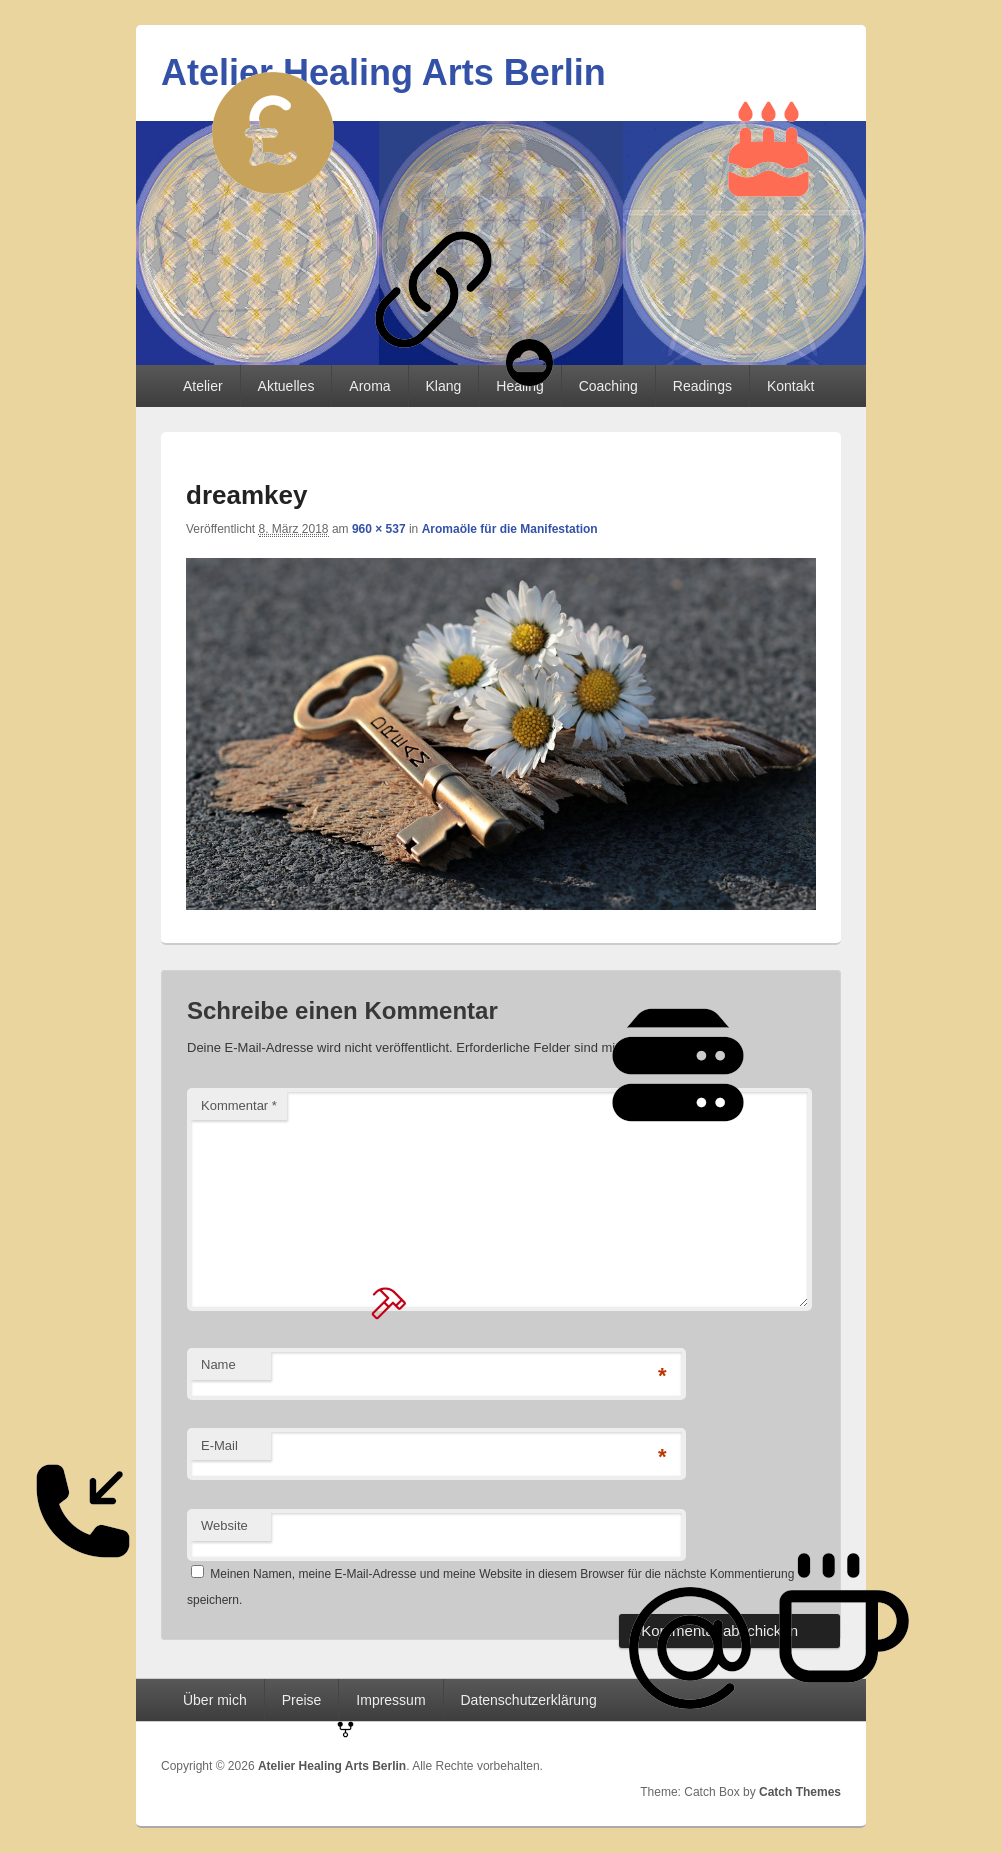 Image resolution: width=1002 pixels, height=1853 pixels. Describe the element at coordinates (345, 1729) in the screenshot. I see `create a new branch or fork in a repository` at that location.